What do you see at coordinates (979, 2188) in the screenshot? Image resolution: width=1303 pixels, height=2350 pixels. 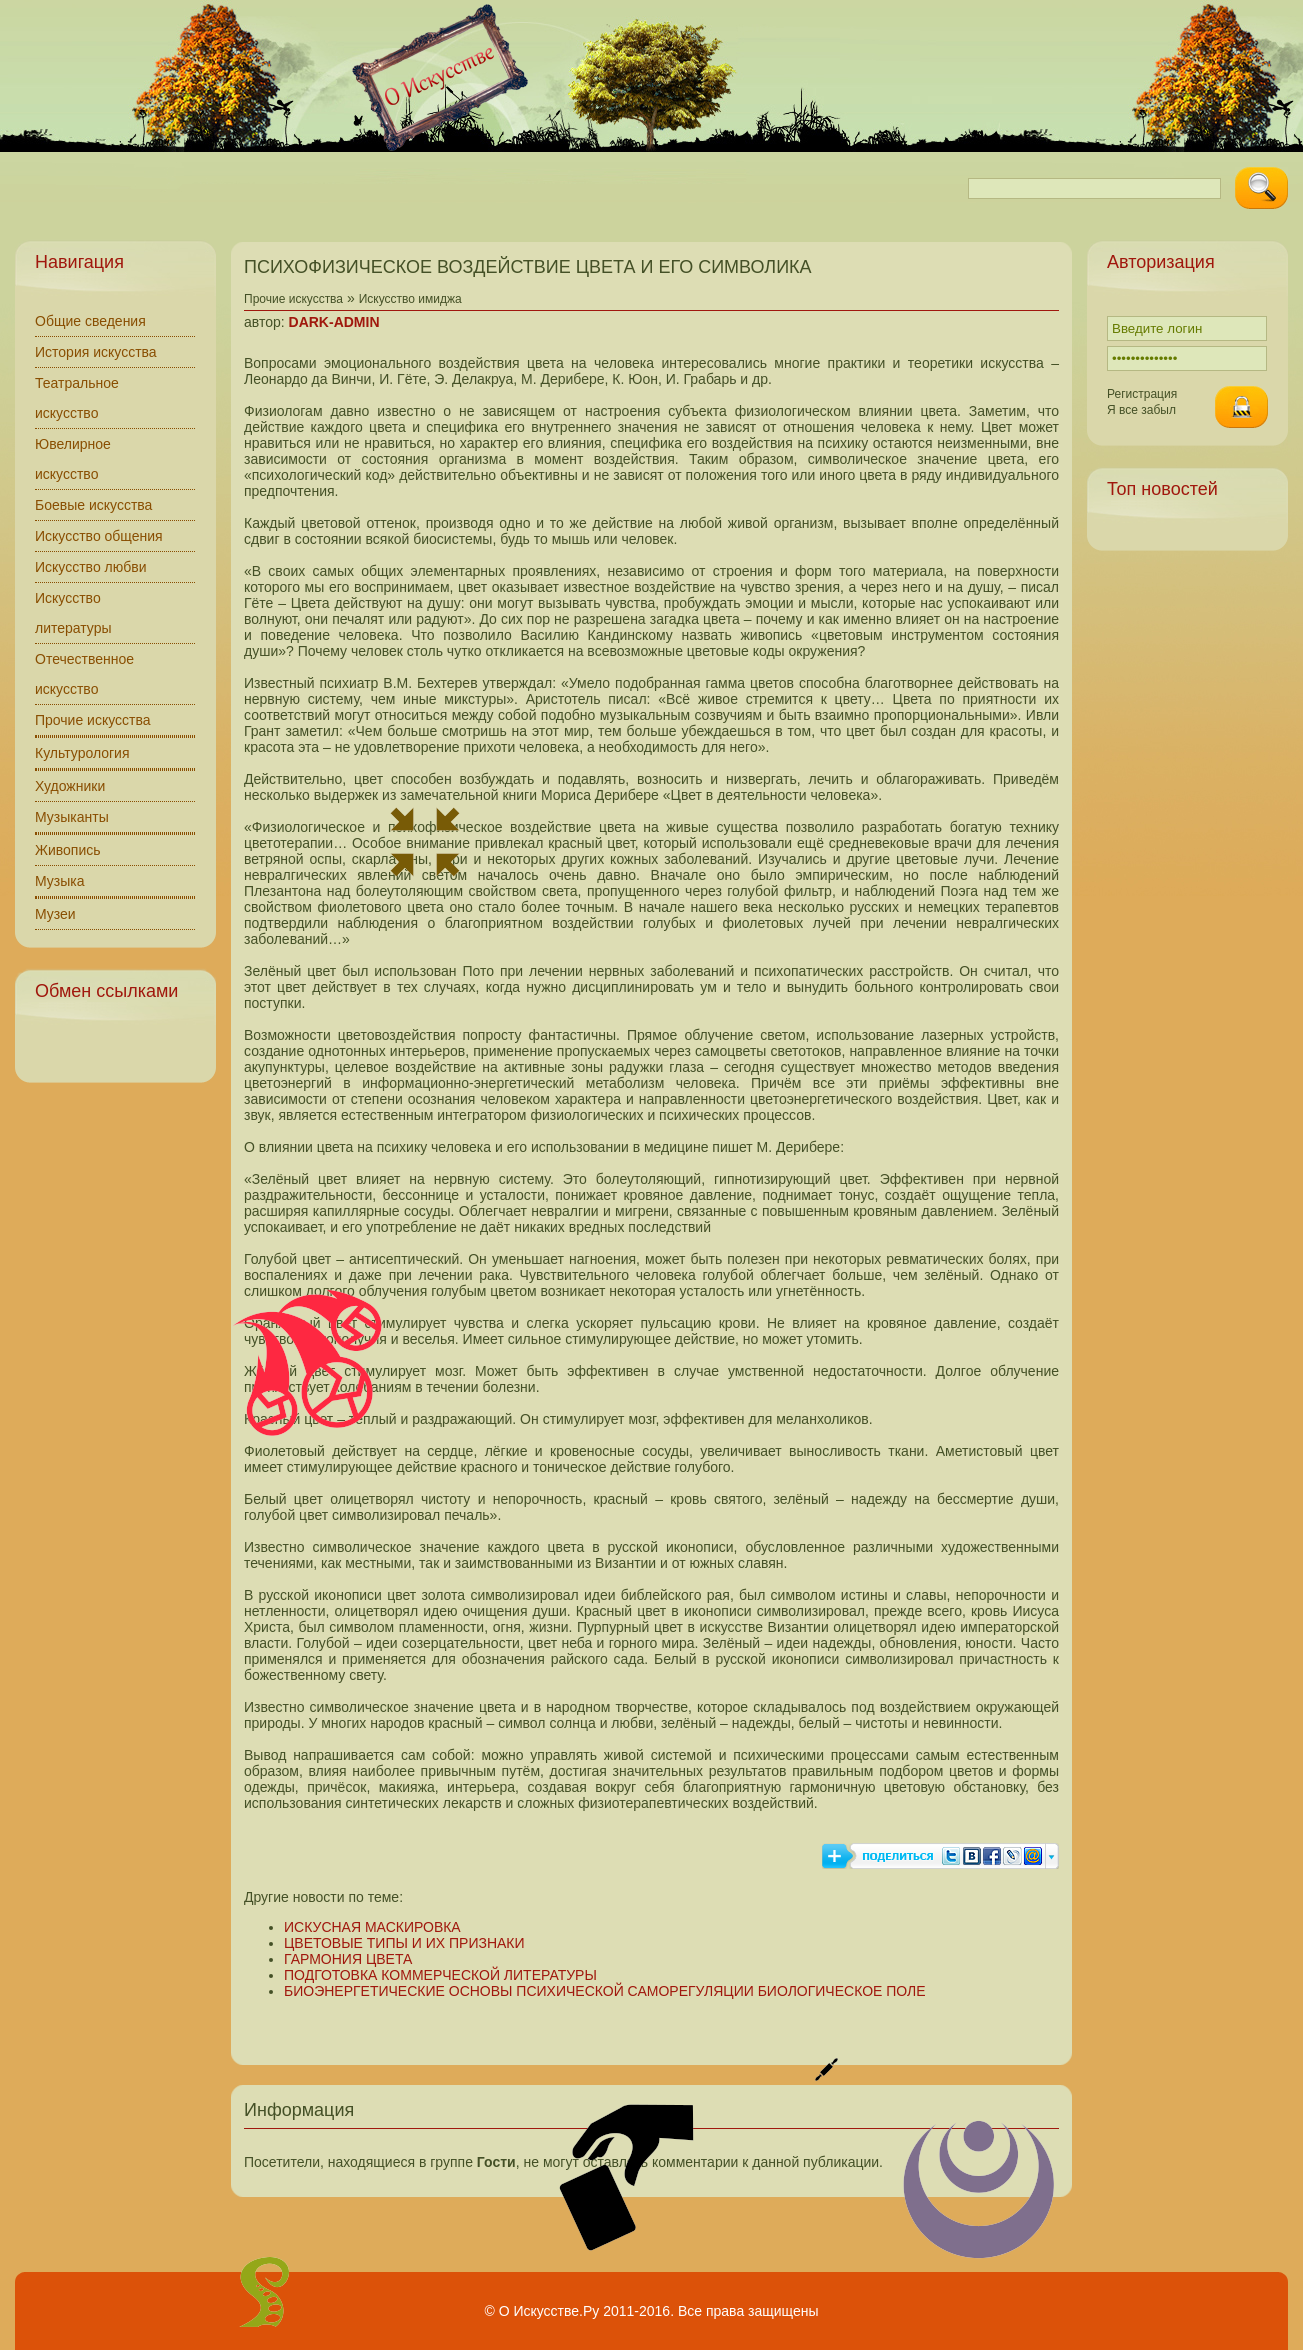 I see `indicates a loading or syncing state` at bounding box center [979, 2188].